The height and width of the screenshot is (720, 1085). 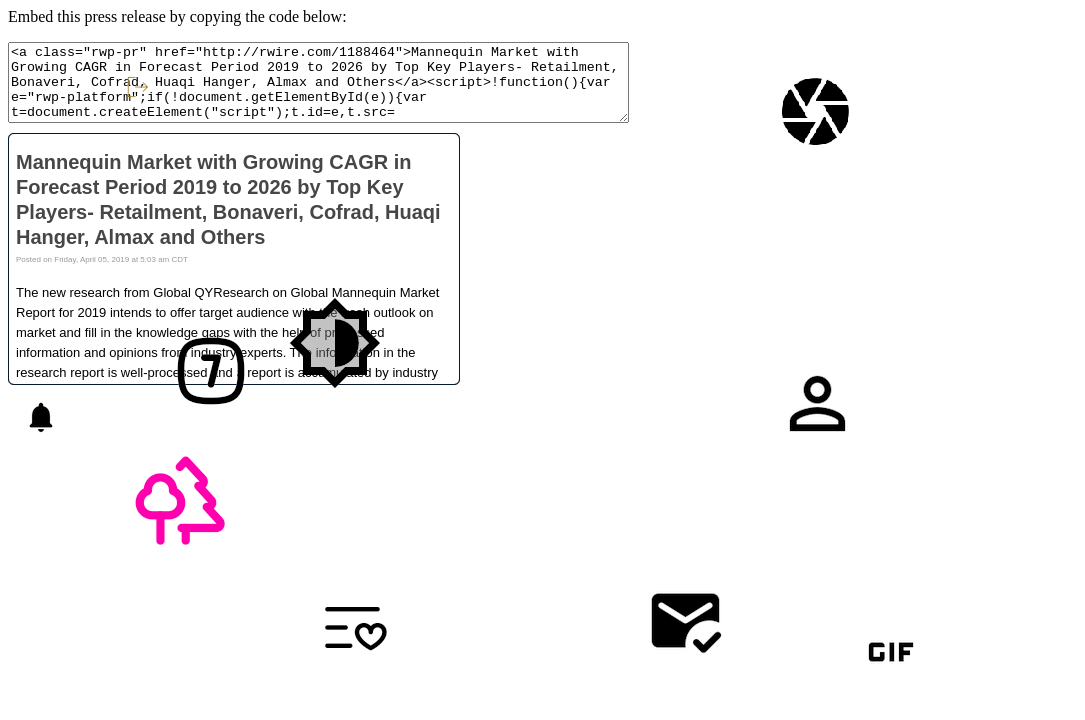 What do you see at coordinates (817, 403) in the screenshot?
I see `view or edit your profile` at bounding box center [817, 403].